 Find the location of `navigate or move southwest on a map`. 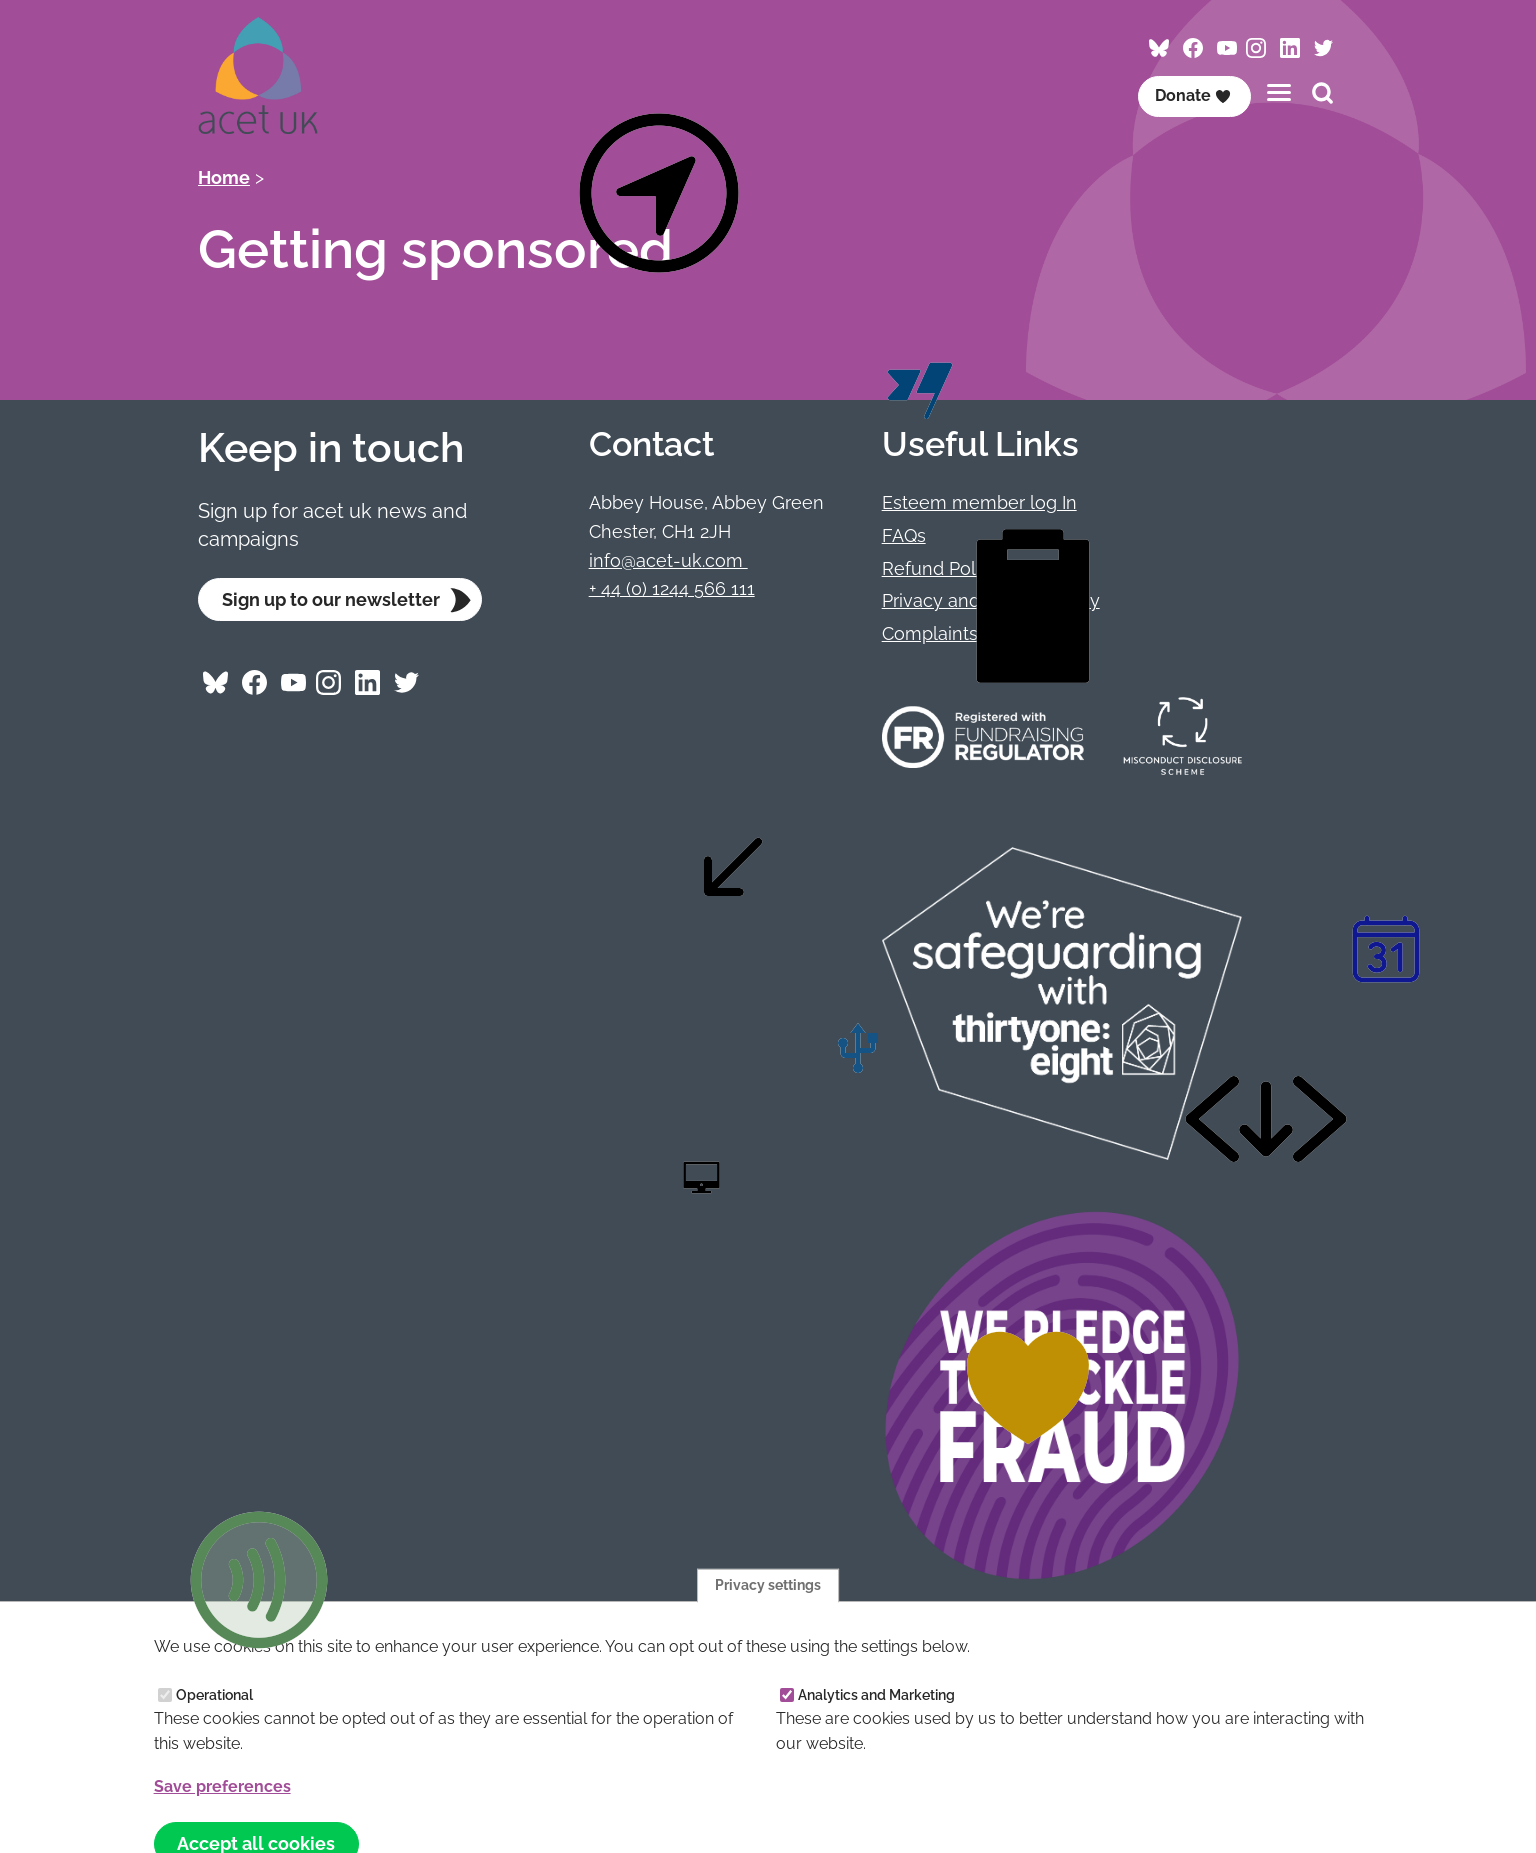

navigate or move southwest on a map is located at coordinates (732, 868).